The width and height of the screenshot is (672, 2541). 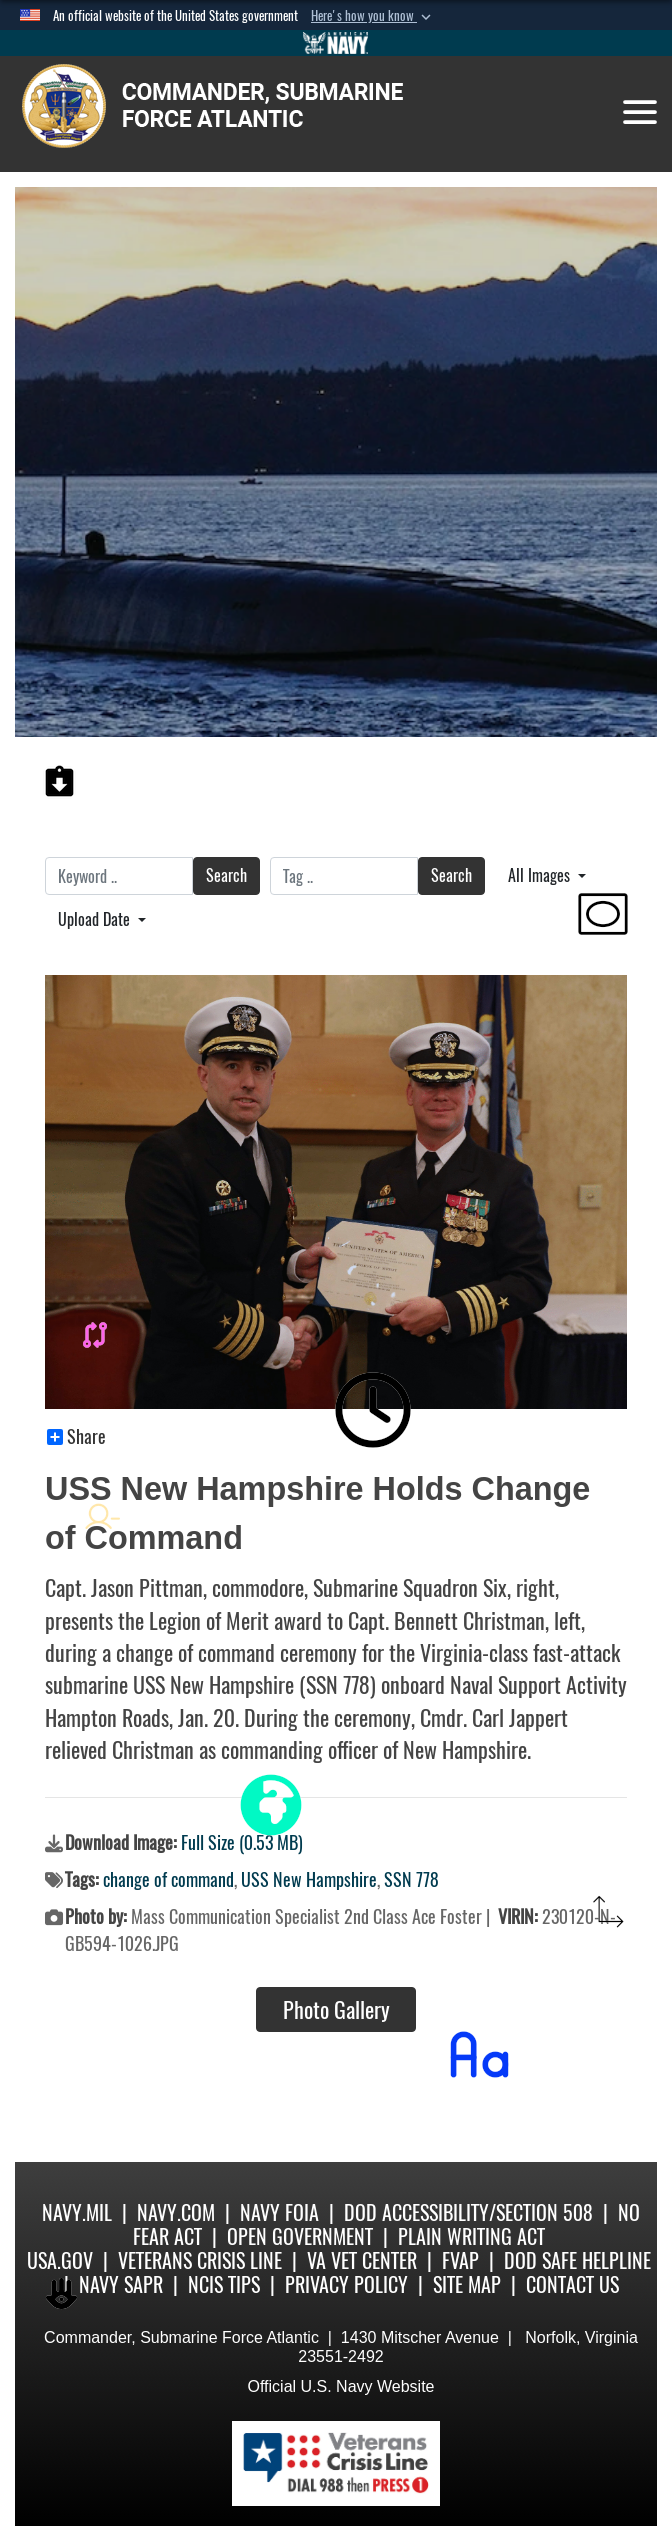 What do you see at coordinates (271, 1805) in the screenshot?
I see `view africa region settings` at bounding box center [271, 1805].